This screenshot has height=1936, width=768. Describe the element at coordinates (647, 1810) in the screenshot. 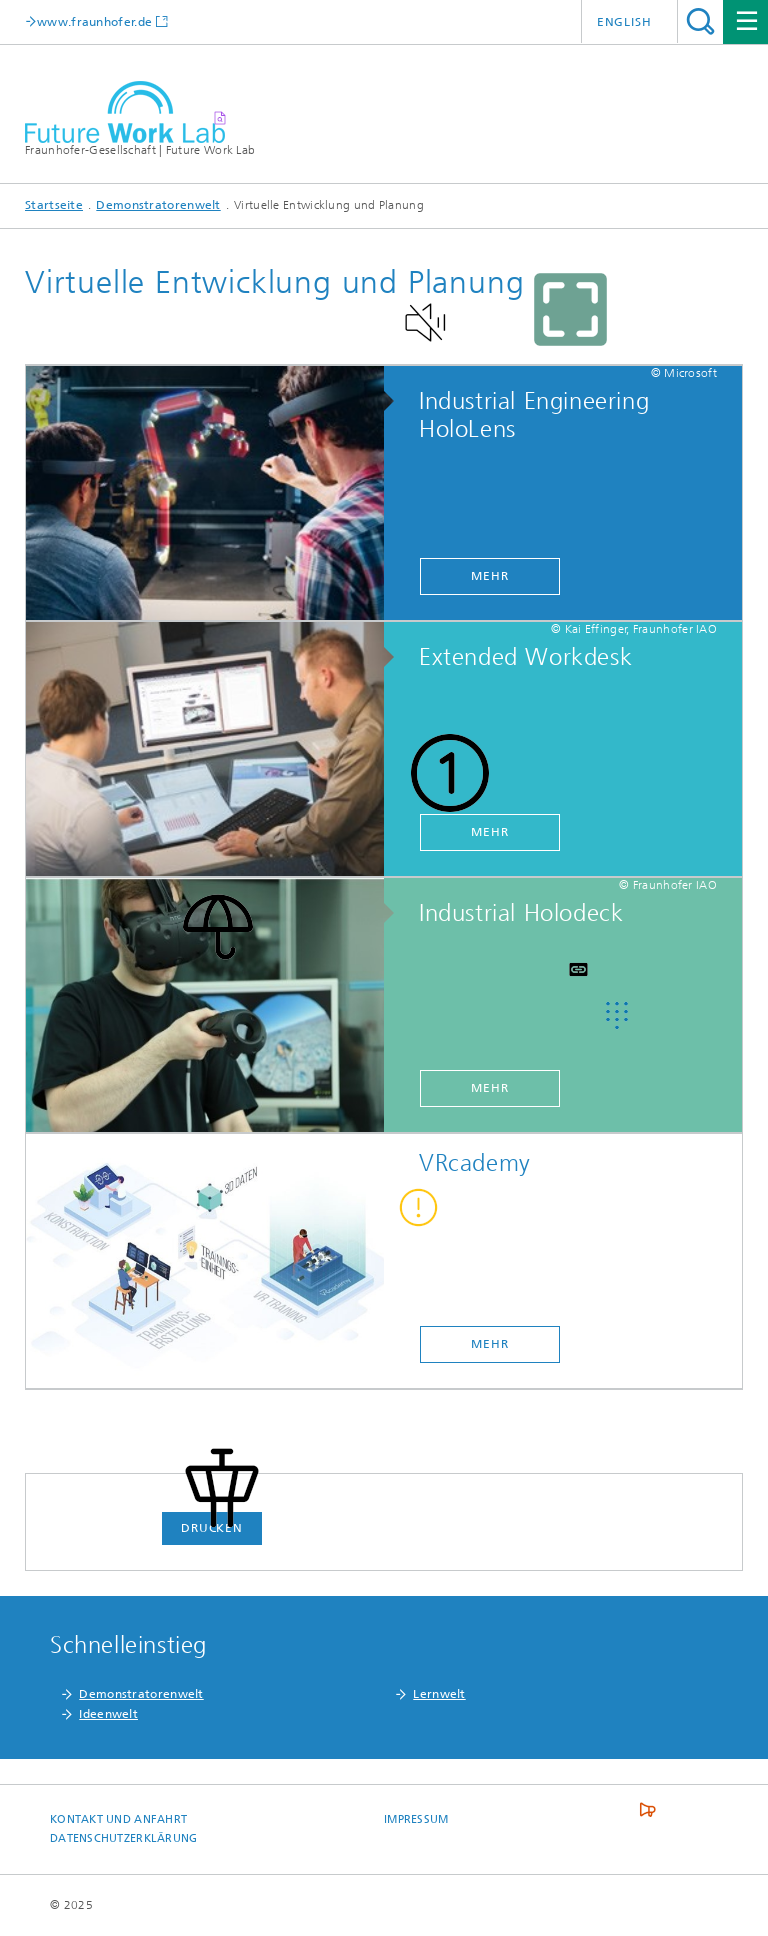

I see `make an announcement or broadcast` at that location.